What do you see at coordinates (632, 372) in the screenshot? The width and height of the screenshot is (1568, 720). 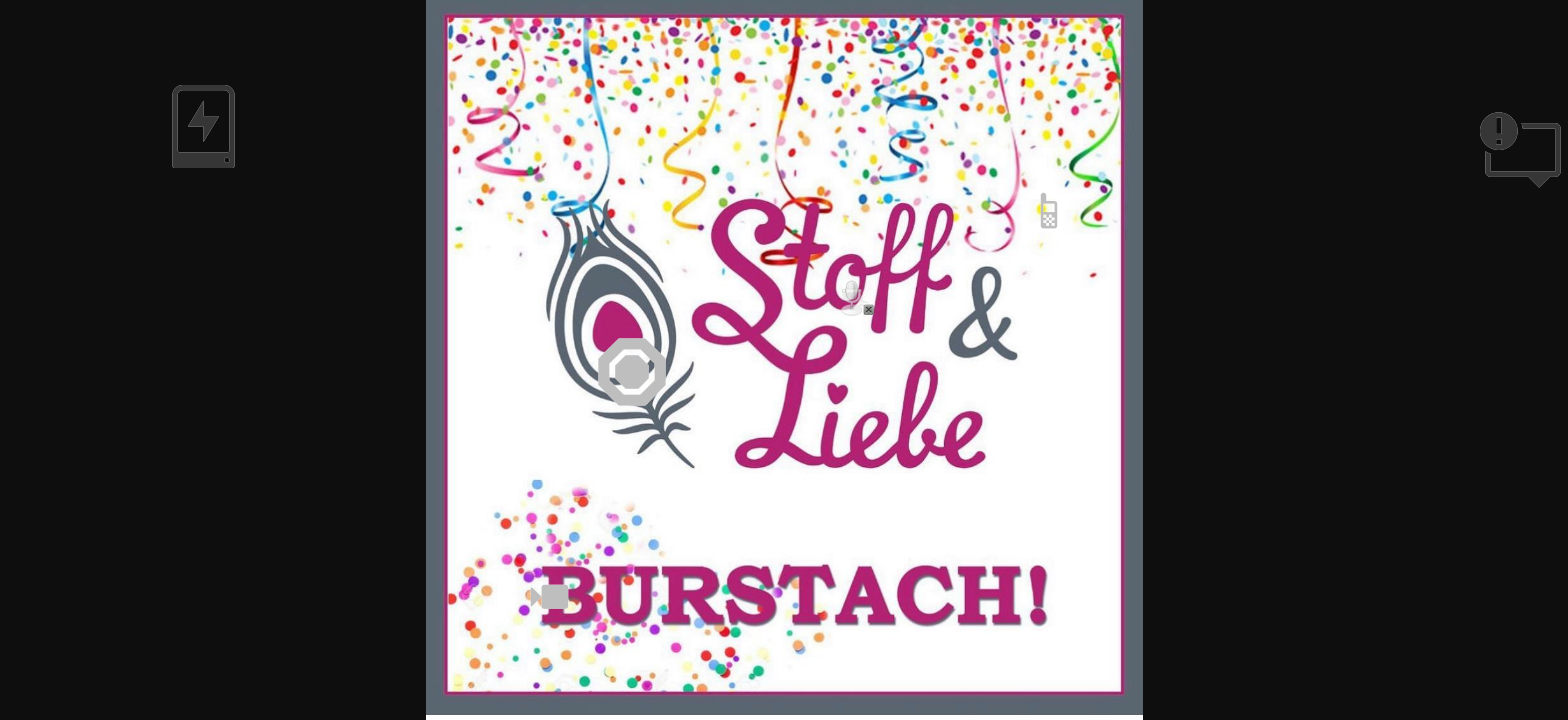 I see `stop a running process or task` at bounding box center [632, 372].